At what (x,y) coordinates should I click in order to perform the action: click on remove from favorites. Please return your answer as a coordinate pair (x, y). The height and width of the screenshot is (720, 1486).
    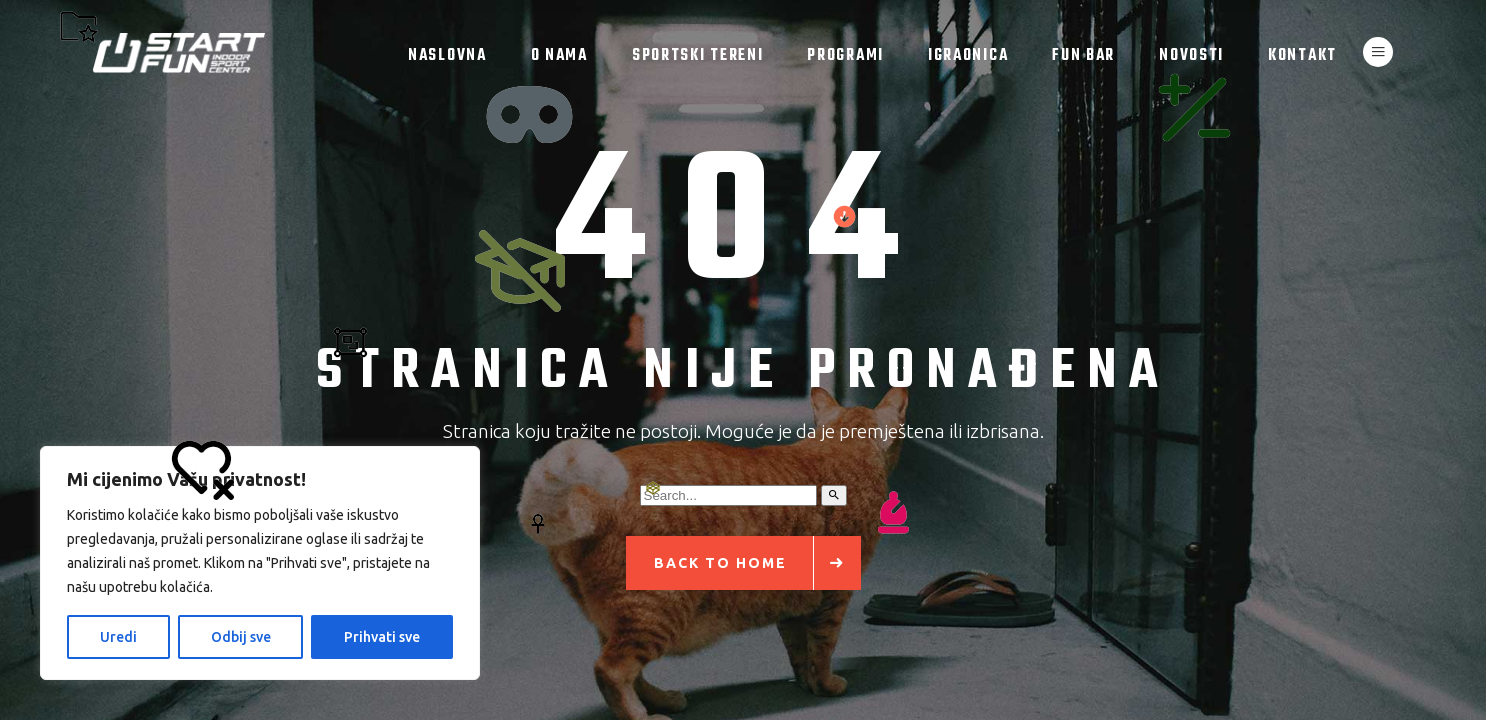
    Looking at the image, I should click on (201, 467).